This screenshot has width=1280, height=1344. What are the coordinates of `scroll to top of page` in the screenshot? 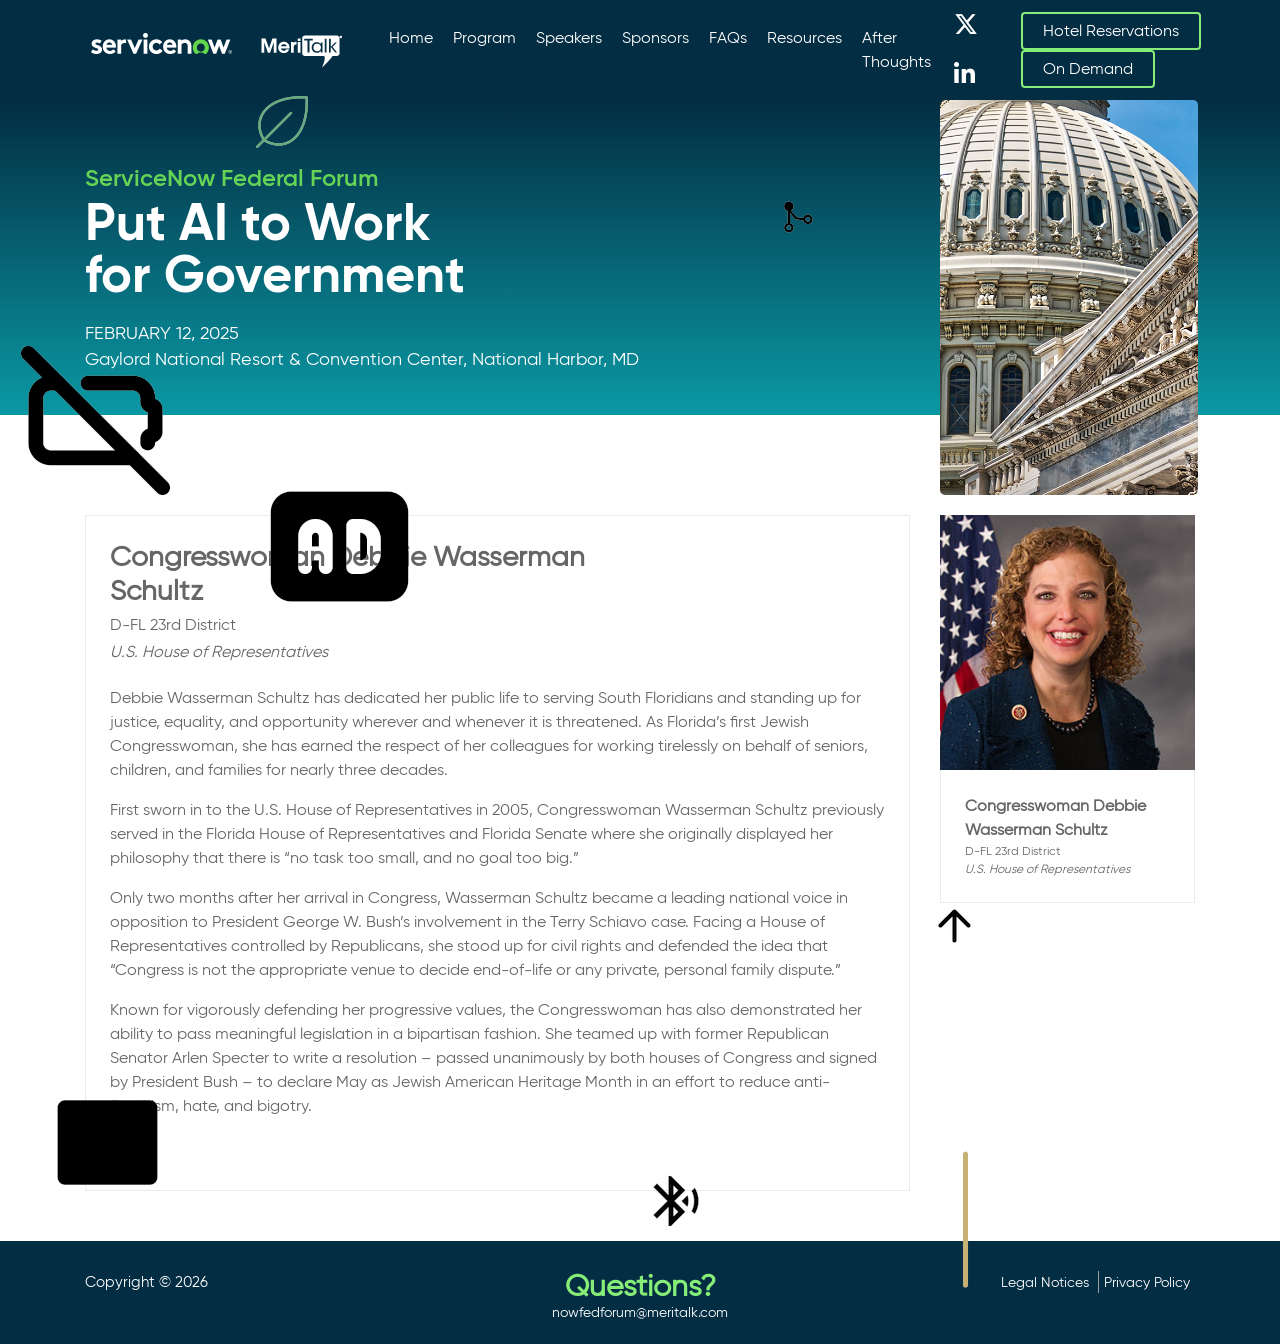 It's located at (954, 925).